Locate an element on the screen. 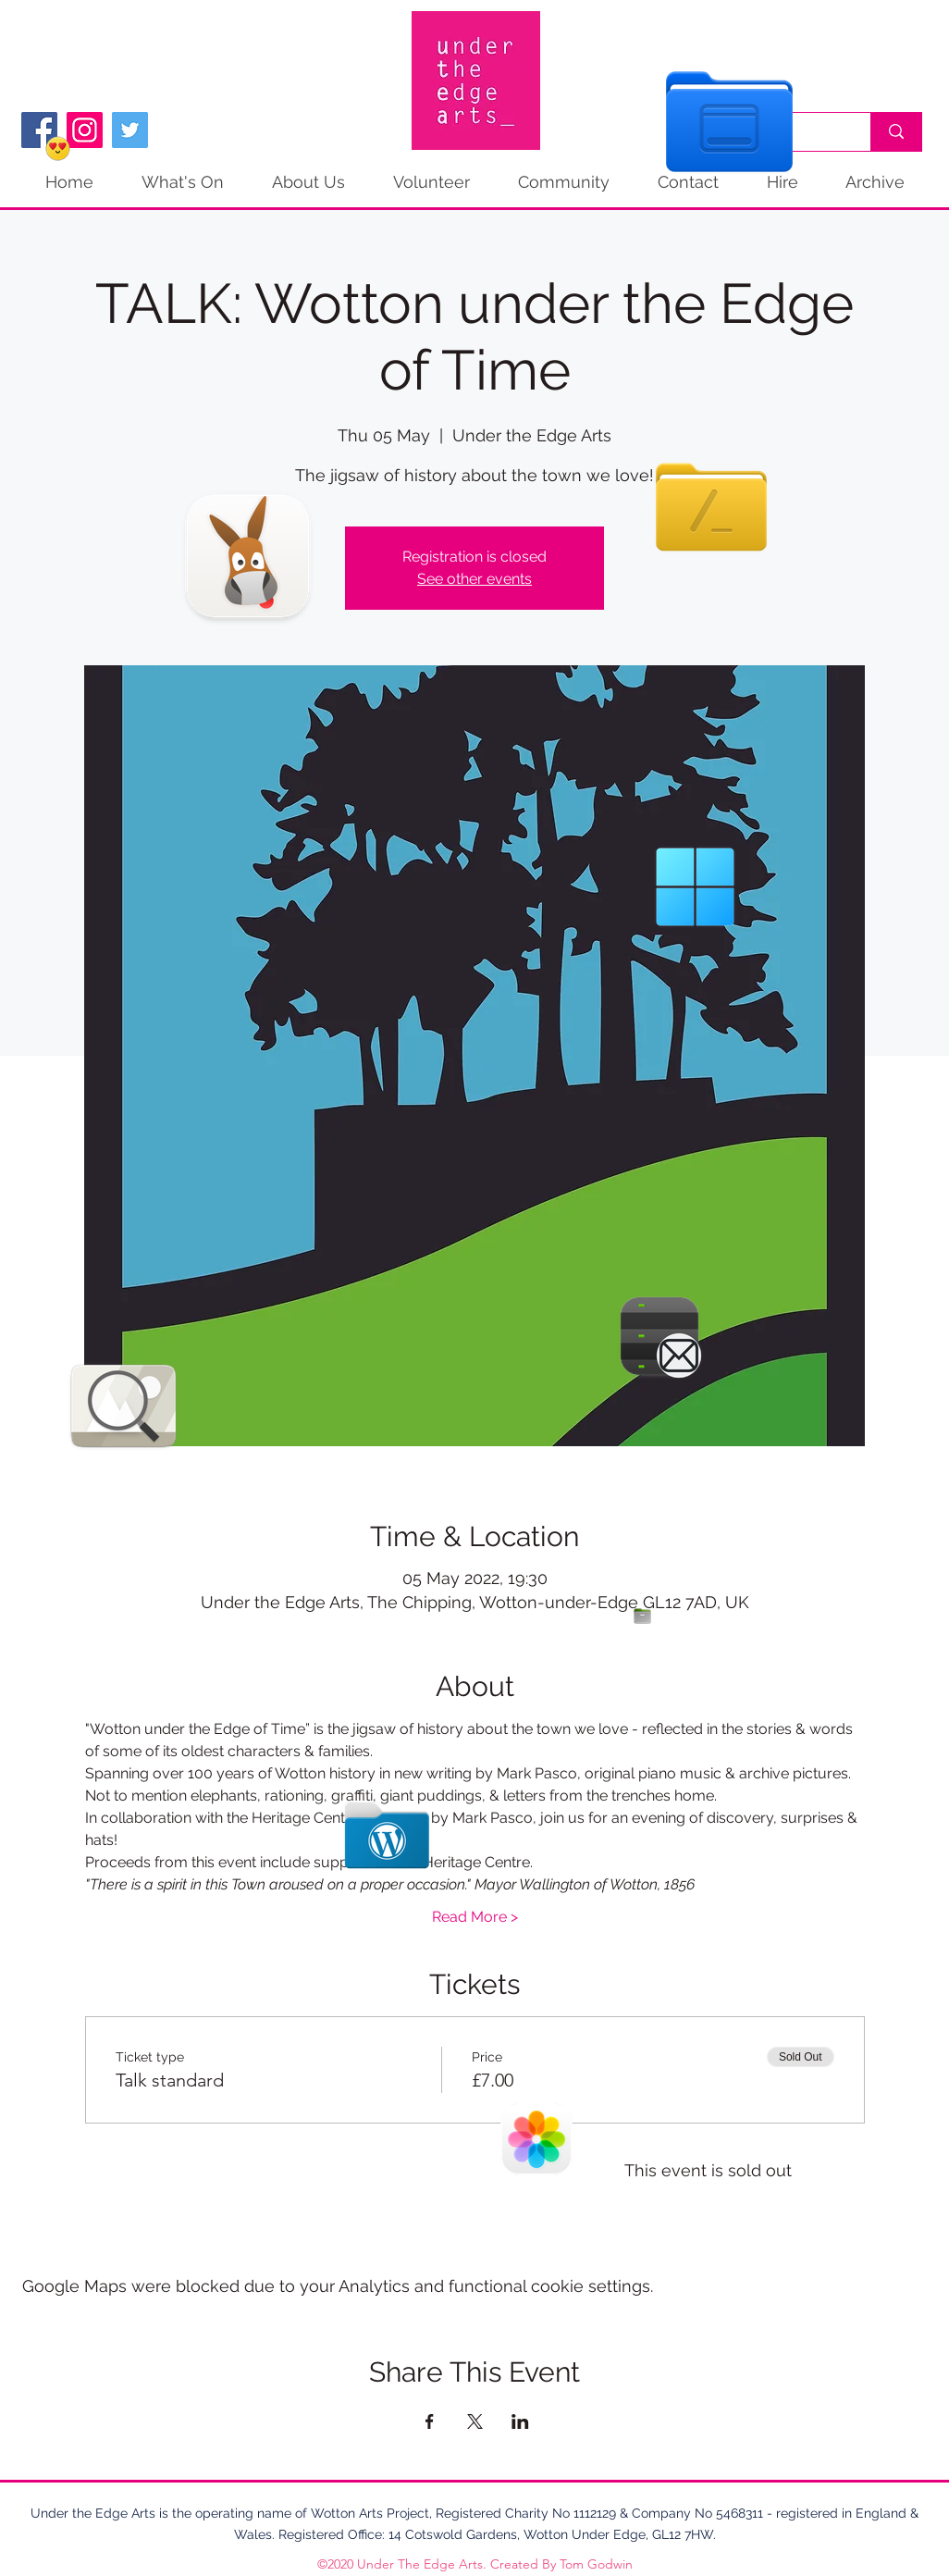 This screenshot has width=949, height=2576. folder containing wordpress website files is located at coordinates (387, 1838).